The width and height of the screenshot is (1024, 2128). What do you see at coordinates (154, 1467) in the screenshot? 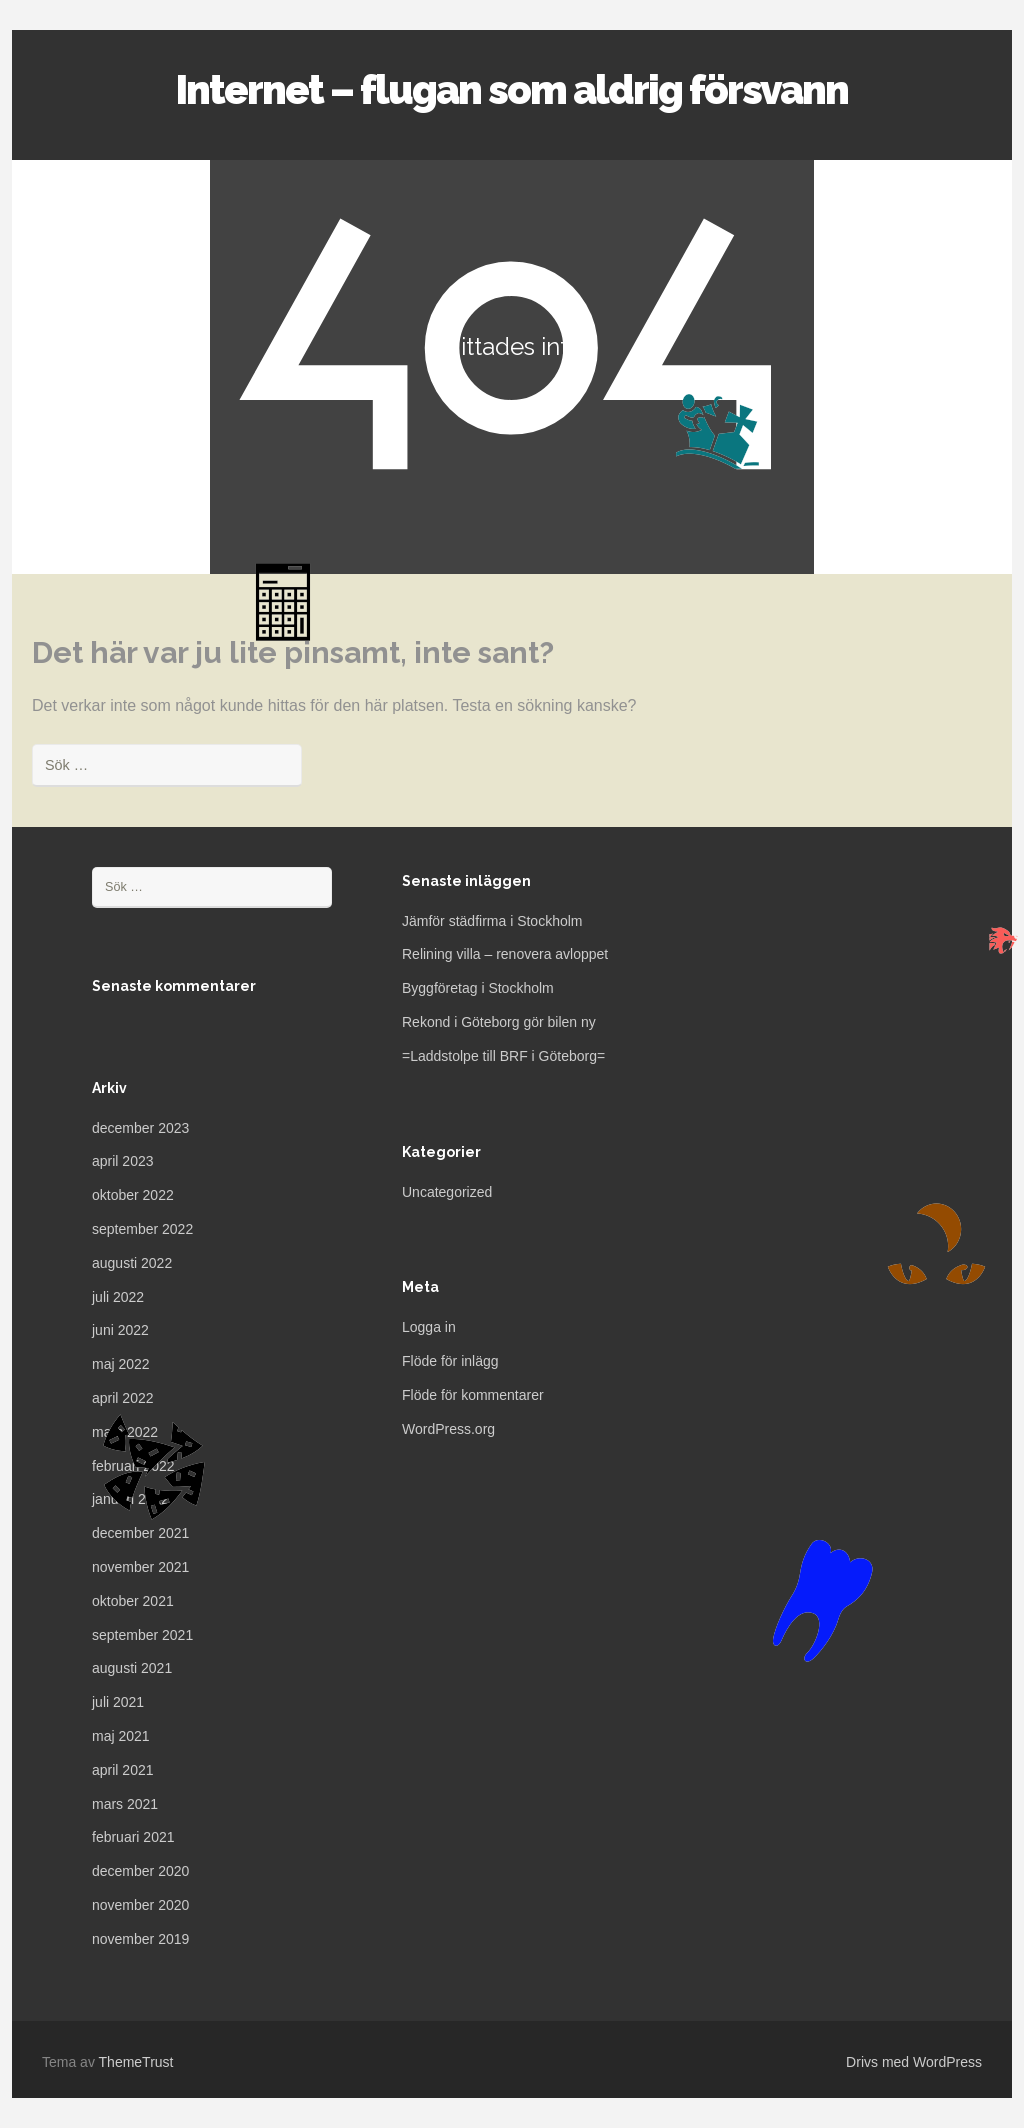
I see `browse mexican food options` at bounding box center [154, 1467].